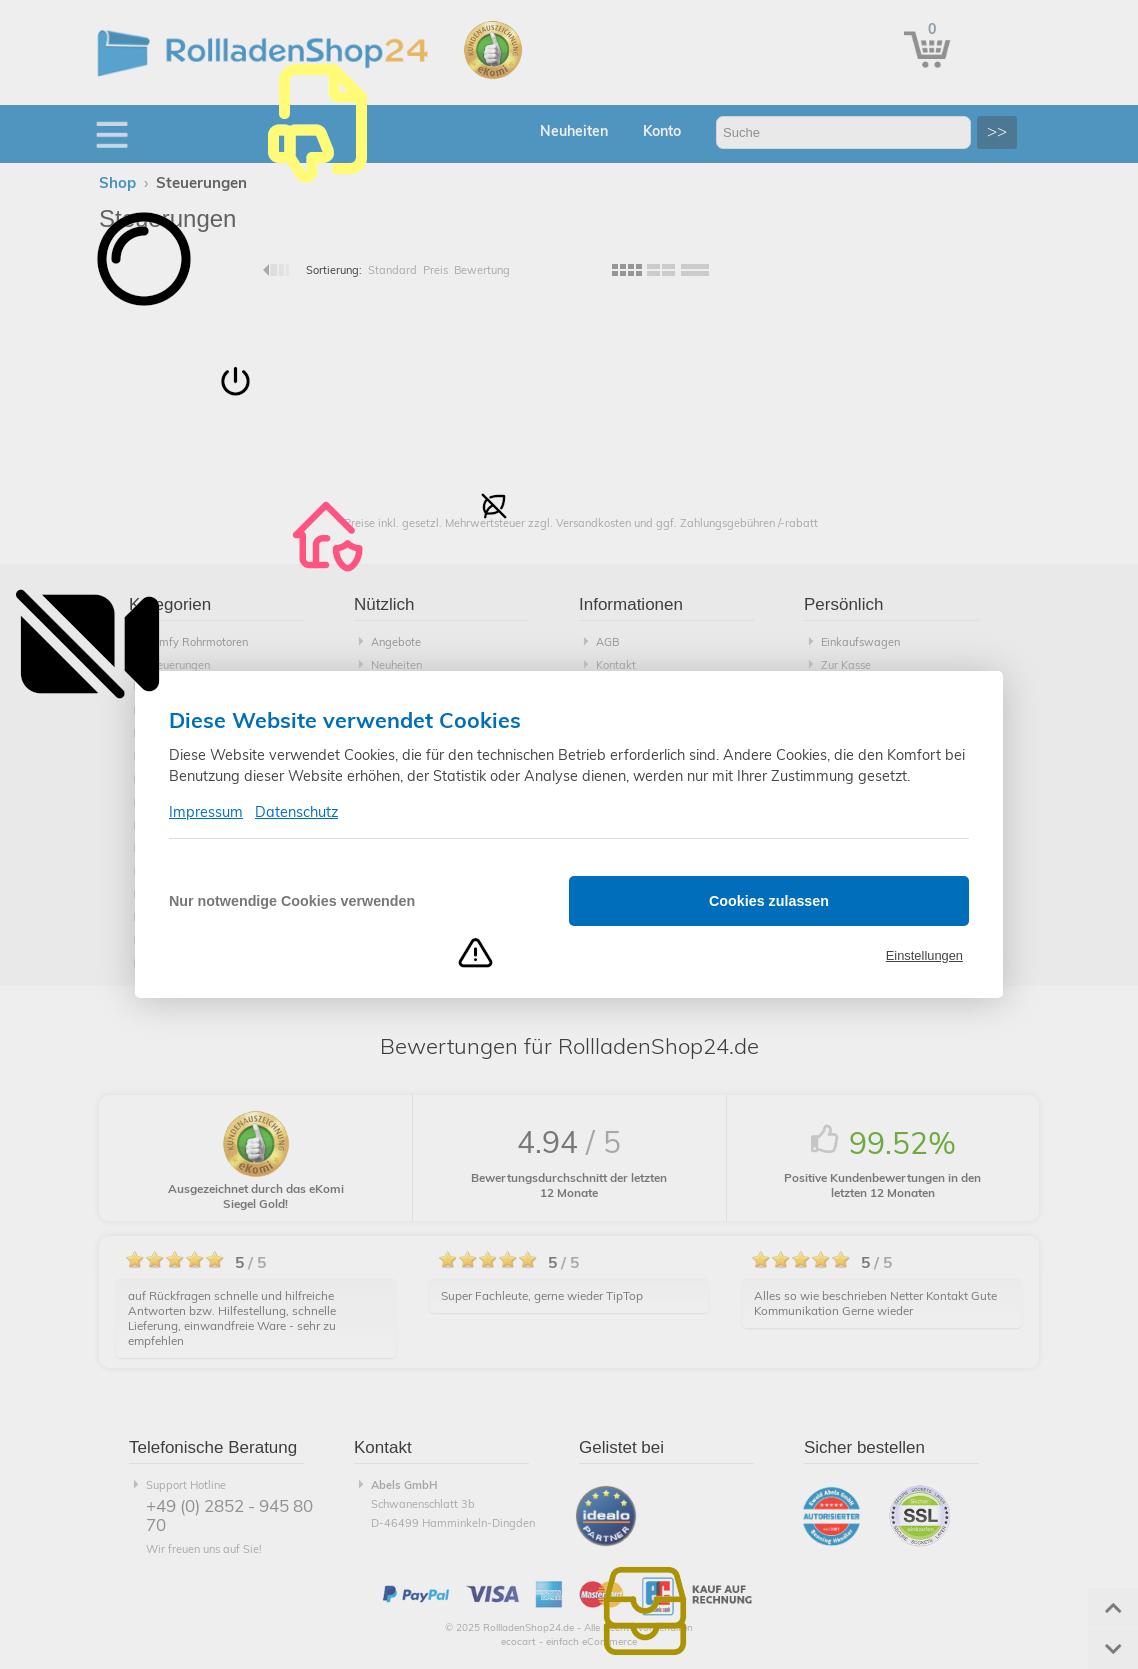 This screenshot has height=1669, width=1138. What do you see at coordinates (90, 644) in the screenshot?
I see `turn off video camera` at bounding box center [90, 644].